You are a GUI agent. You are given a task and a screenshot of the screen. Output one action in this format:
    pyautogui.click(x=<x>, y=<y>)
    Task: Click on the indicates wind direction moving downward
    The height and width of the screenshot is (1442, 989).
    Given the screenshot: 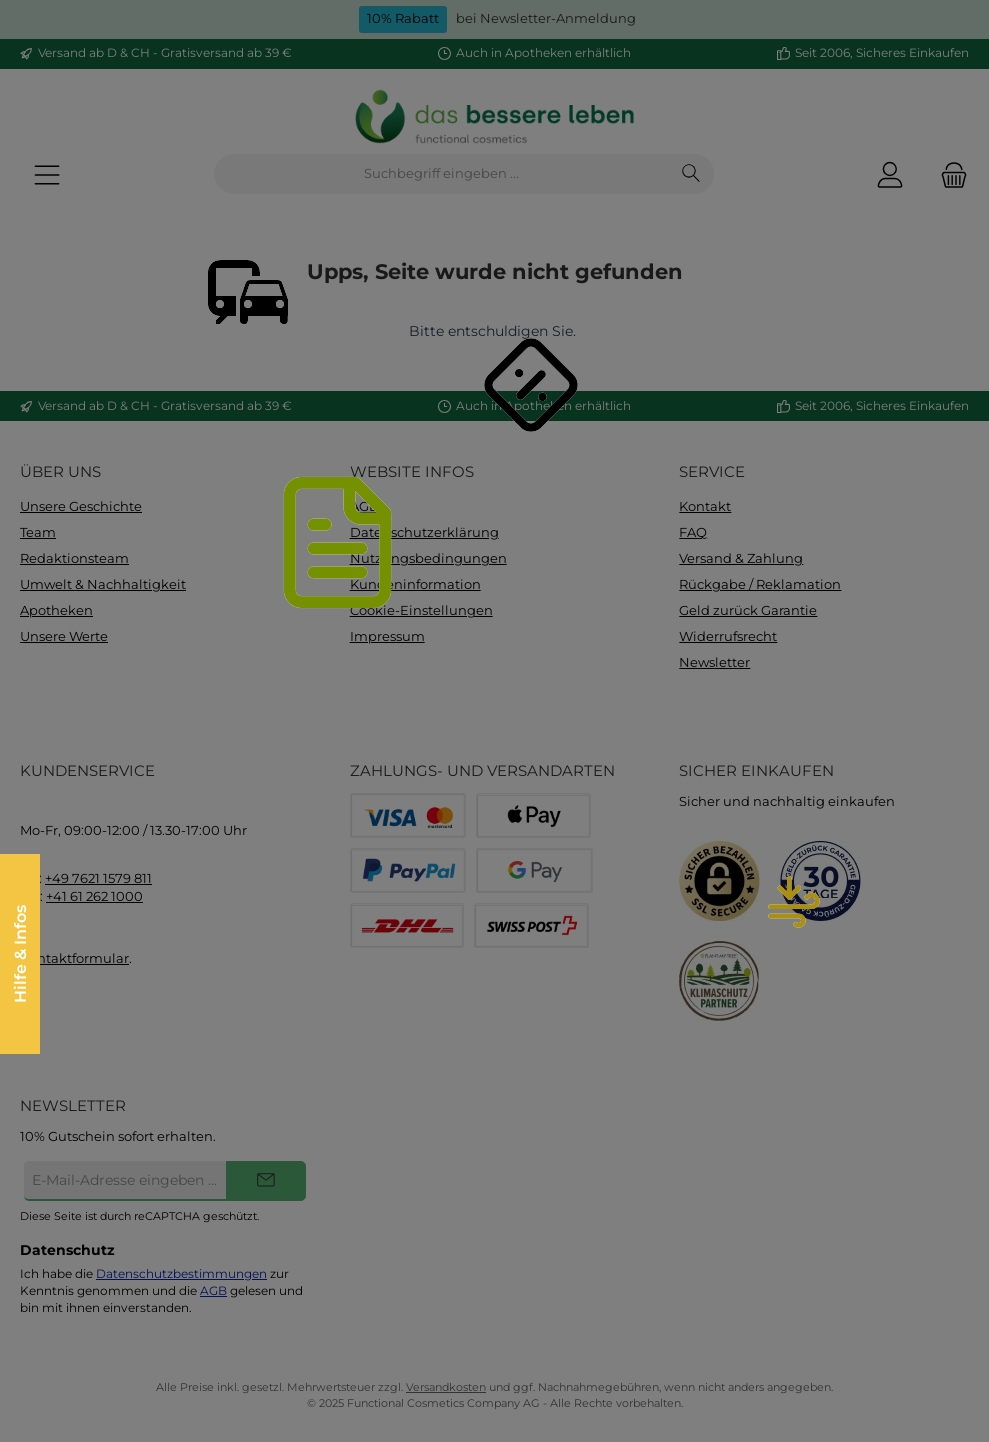 What is the action you would take?
    pyautogui.click(x=794, y=902)
    